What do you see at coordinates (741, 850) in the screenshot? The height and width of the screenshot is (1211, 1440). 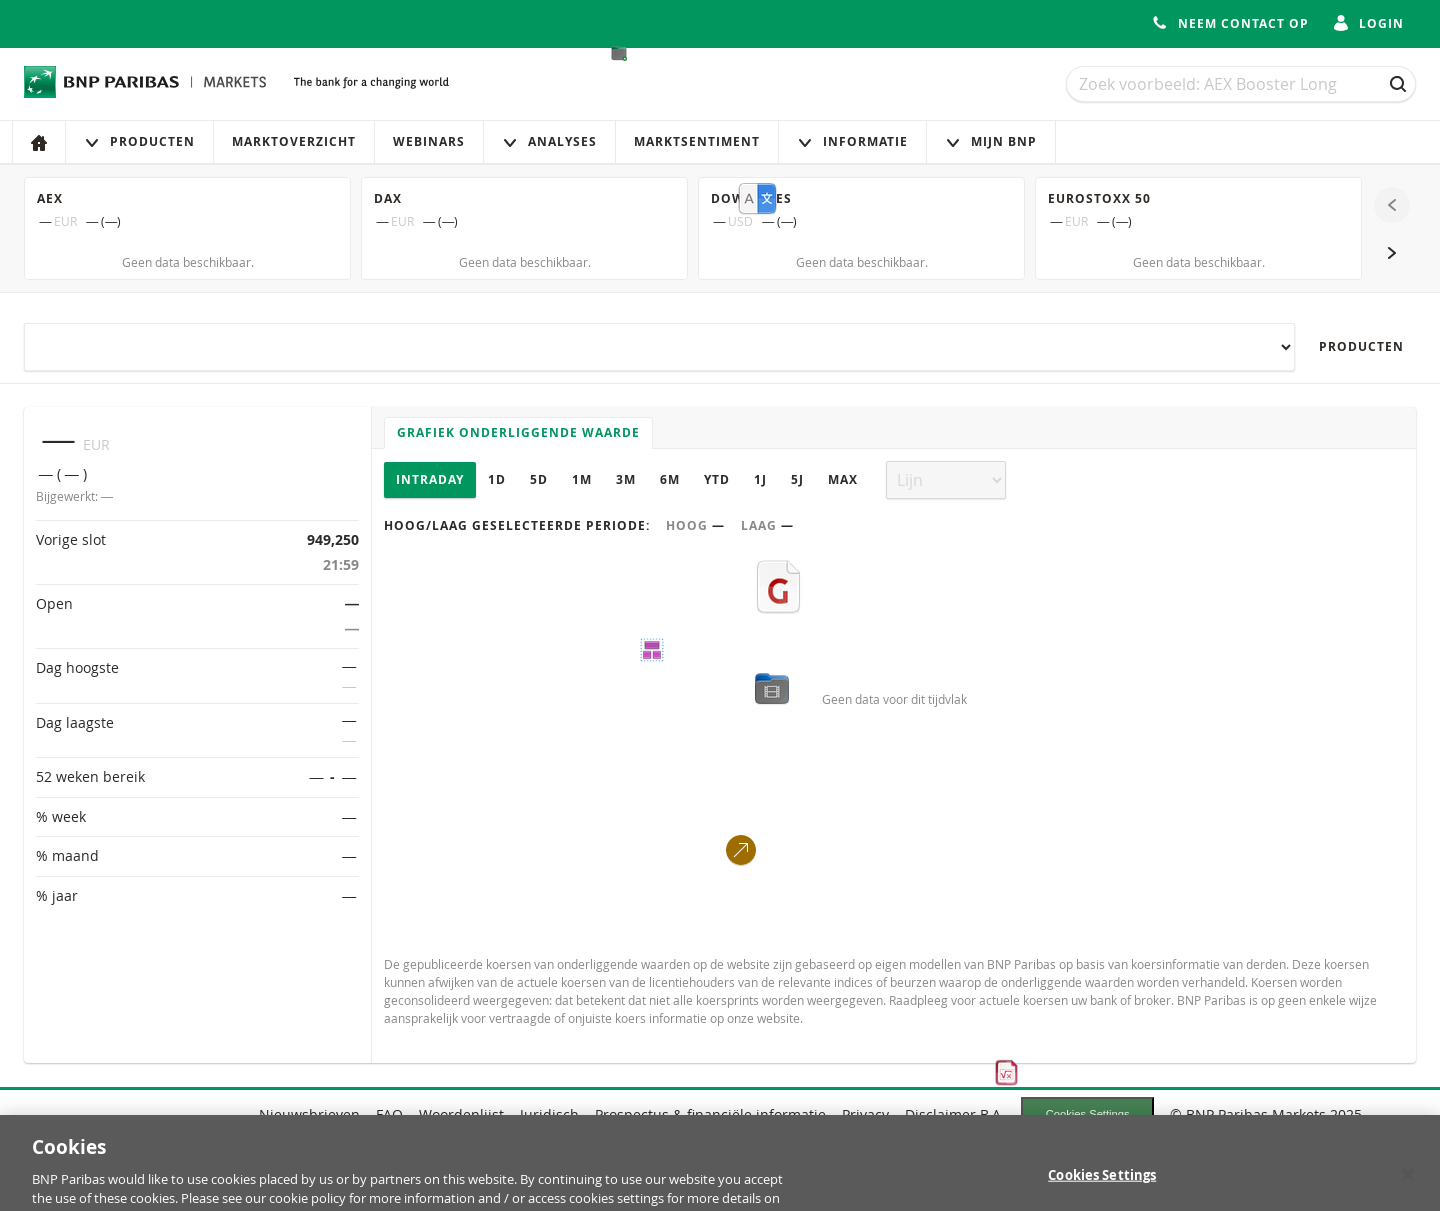 I see `indicates a symbolic link or shortcut to another file` at bounding box center [741, 850].